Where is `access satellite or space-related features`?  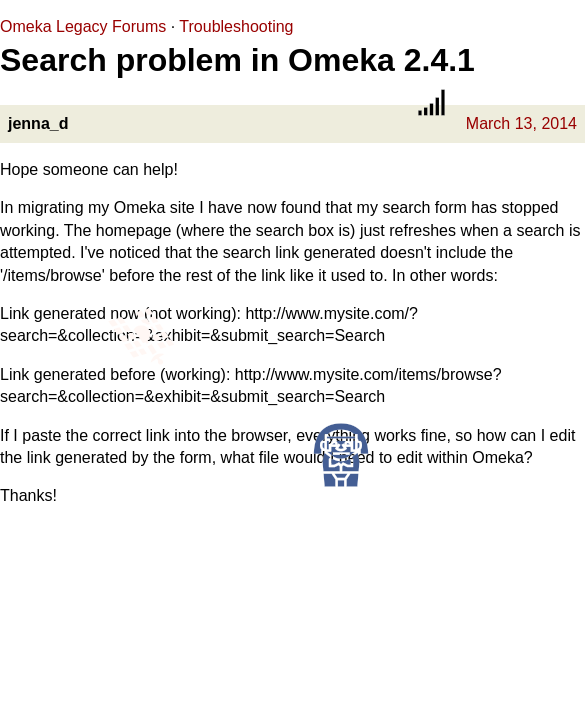 access satellite or space-related features is located at coordinates (141, 338).